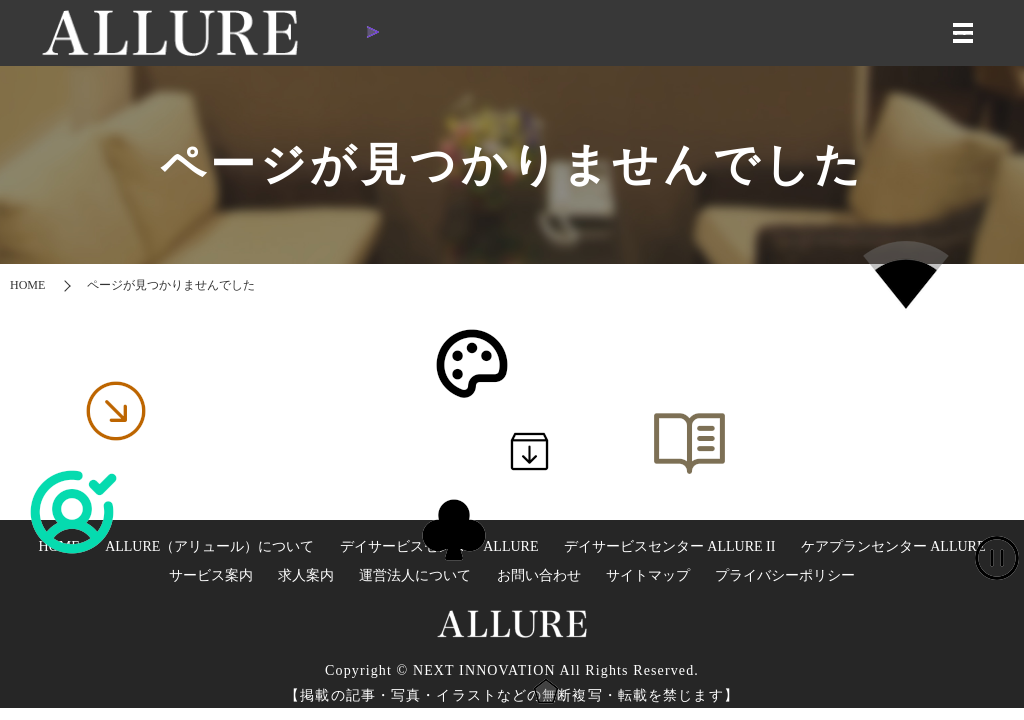 The height and width of the screenshot is (720, 1024). I want to click on club suit symbol for card games, so click(454, 531).